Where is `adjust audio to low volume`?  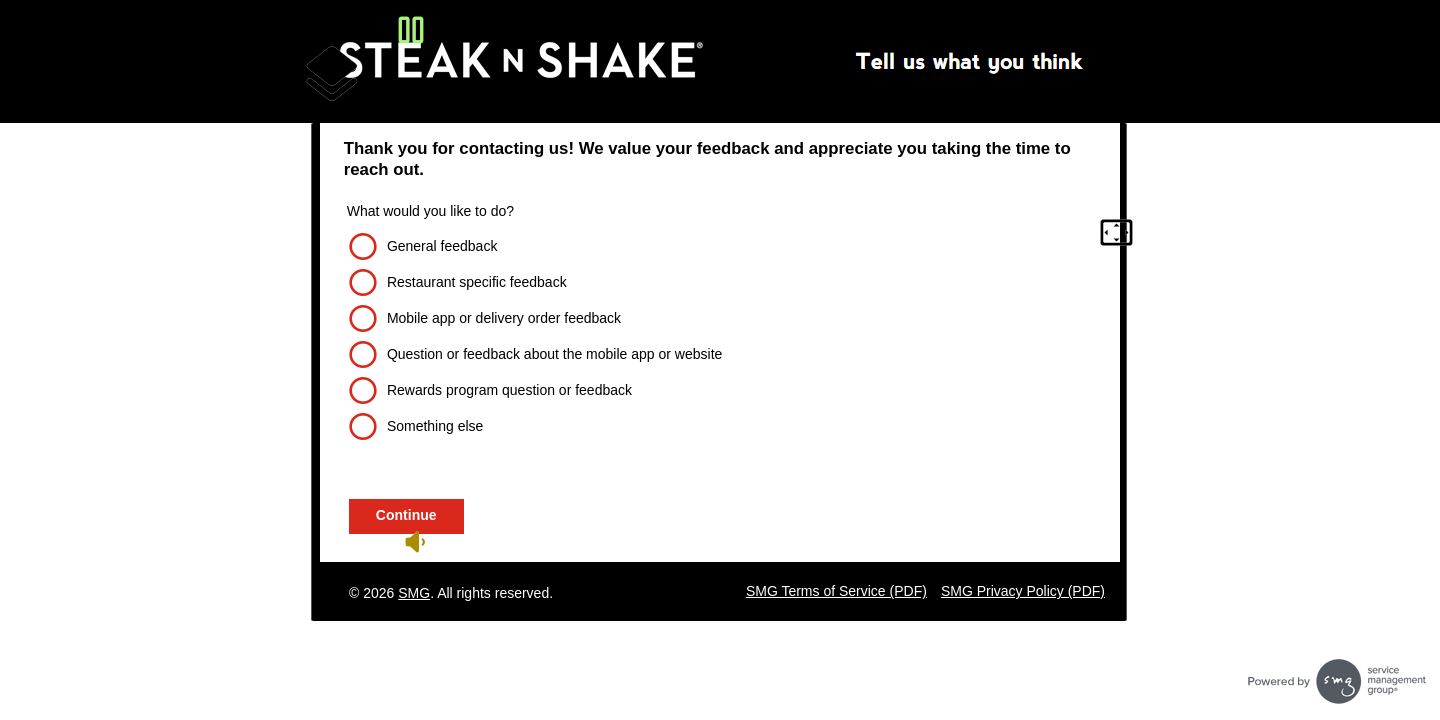 adjust audio to low volume is located at coordinates (416, 542).